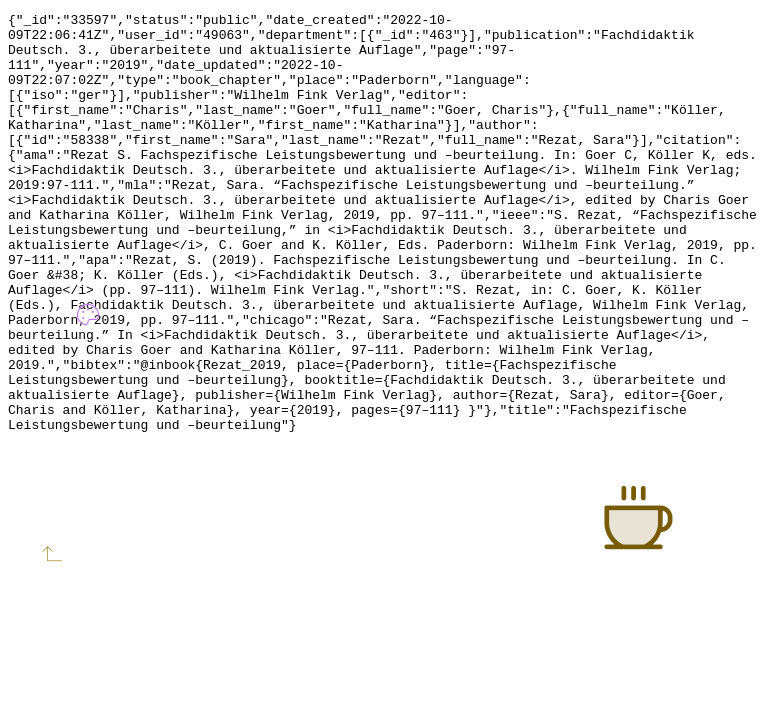 The width and height of the screenshot is (768, 720). What do you see at coordinates (51, 554) in the screenshot?
I see `go back and return to top` at bounding box center [51, 554].